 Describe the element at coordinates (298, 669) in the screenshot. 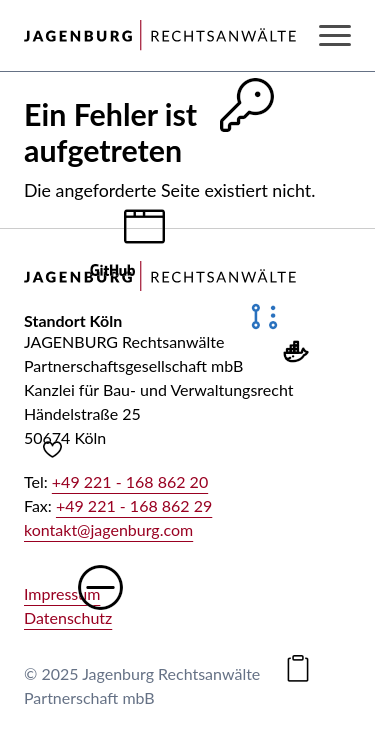

I see `paste copied content from clipboard` at that location.